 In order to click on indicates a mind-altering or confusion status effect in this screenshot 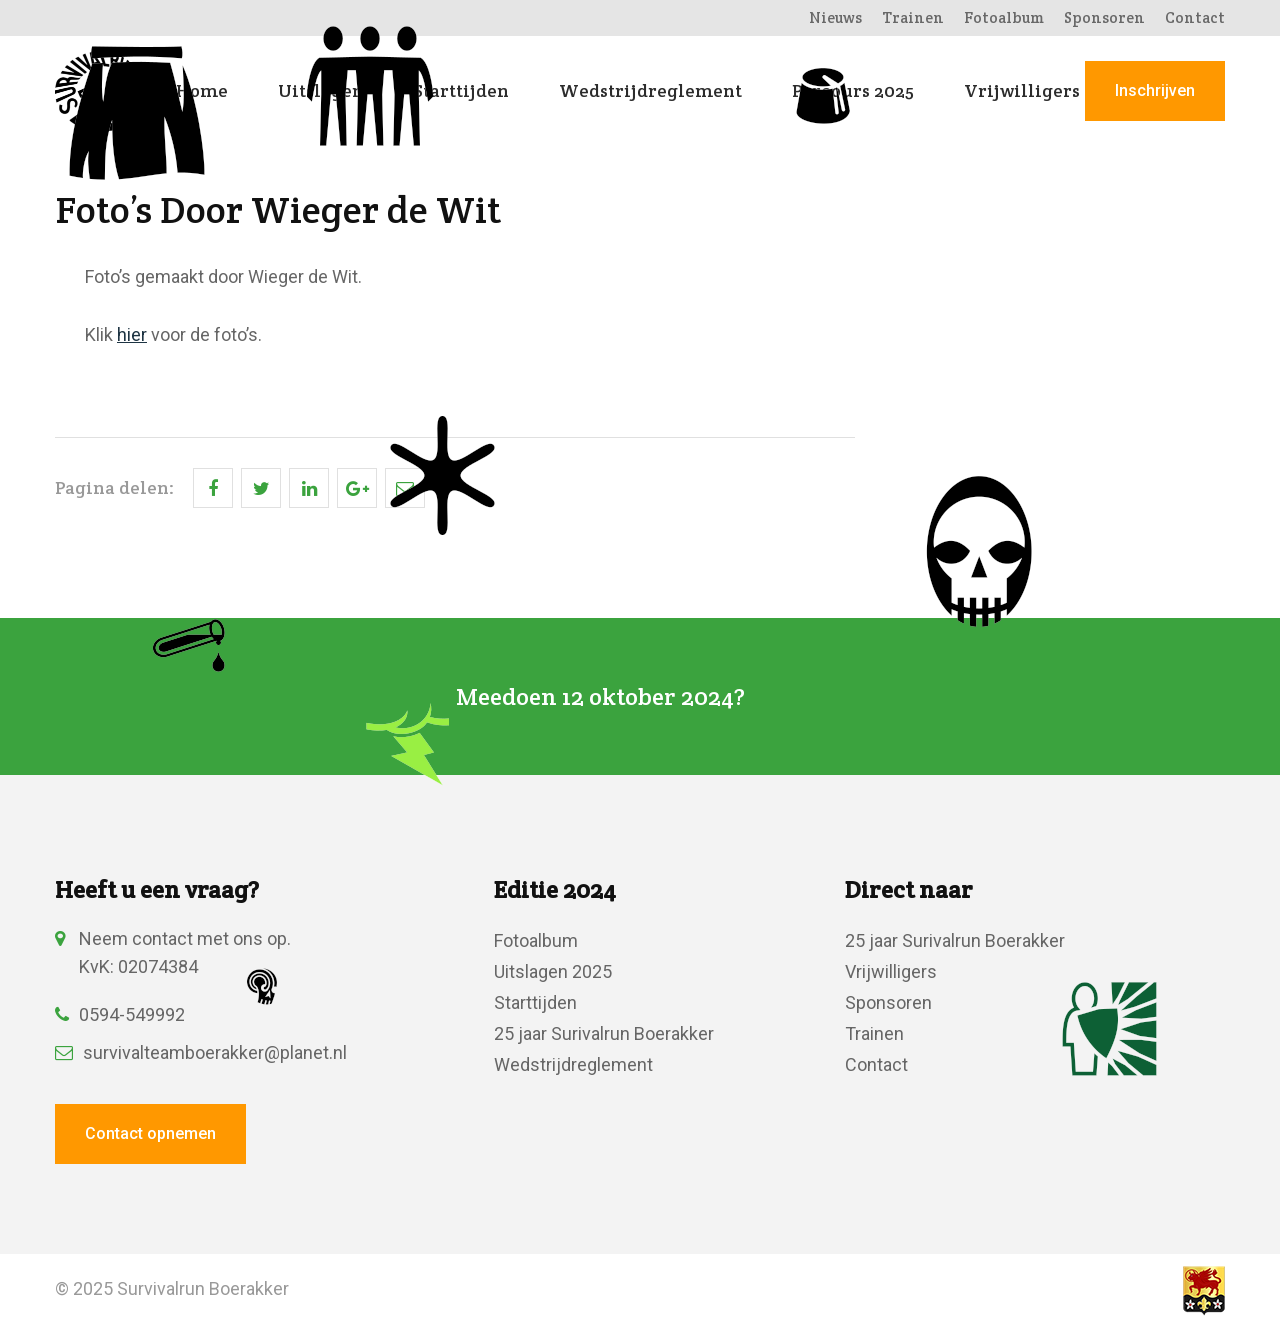, I will do `click(262, 986)`.